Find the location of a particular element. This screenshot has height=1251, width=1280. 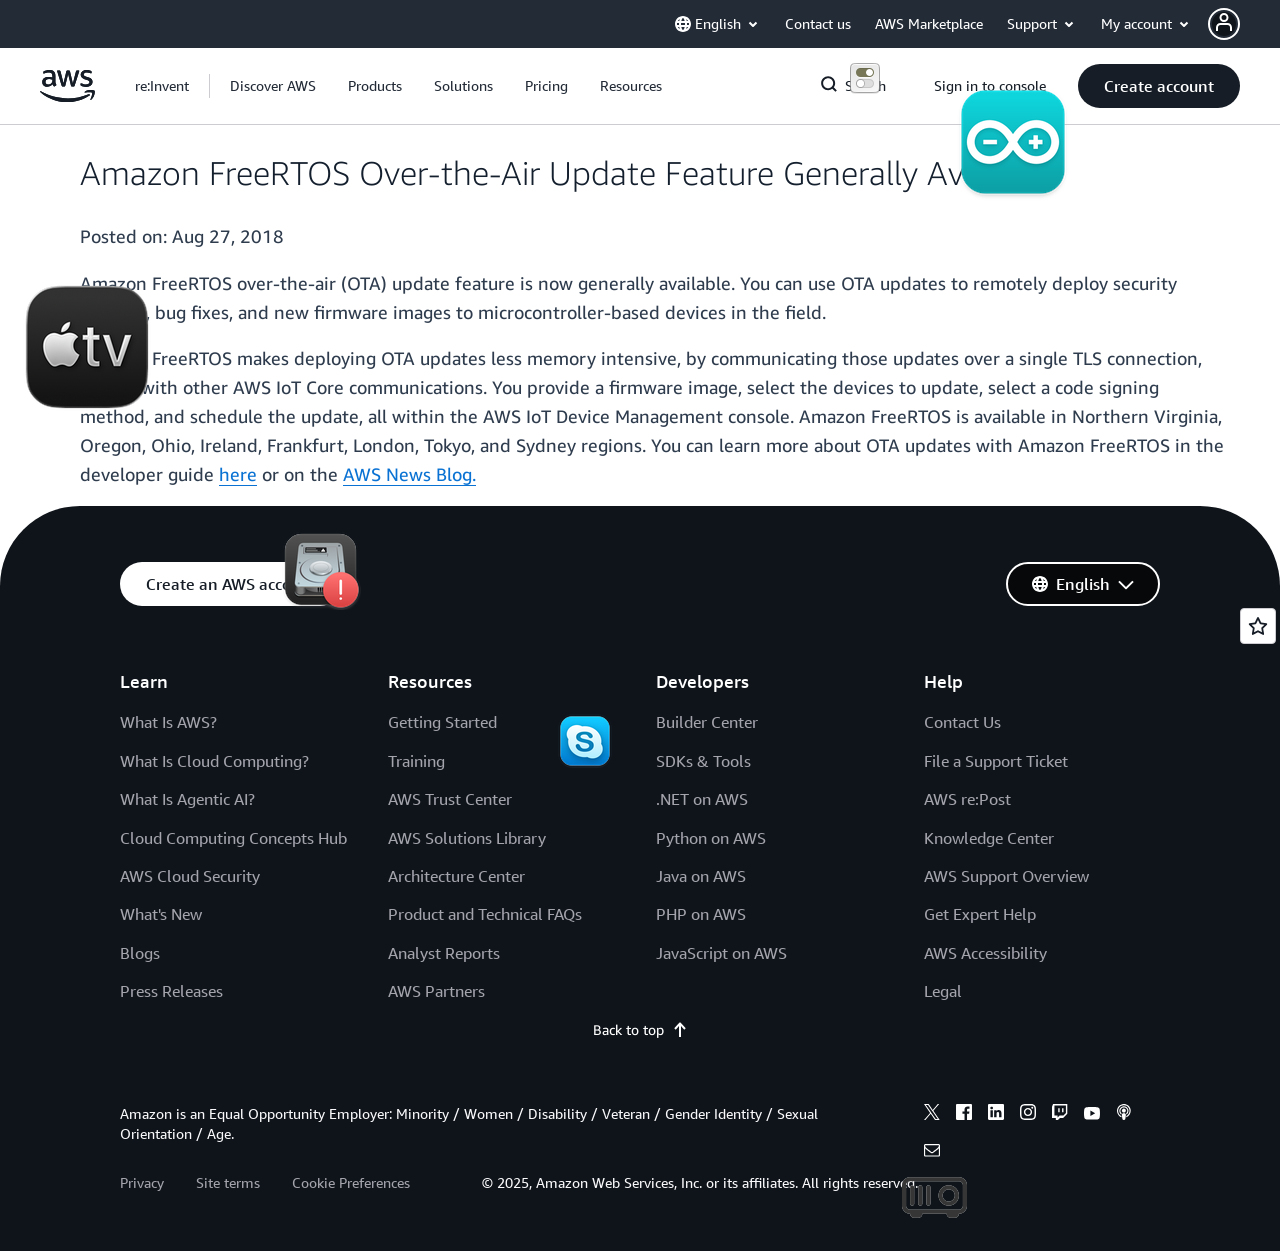

open Skype app is located at coordinates (585, 741).